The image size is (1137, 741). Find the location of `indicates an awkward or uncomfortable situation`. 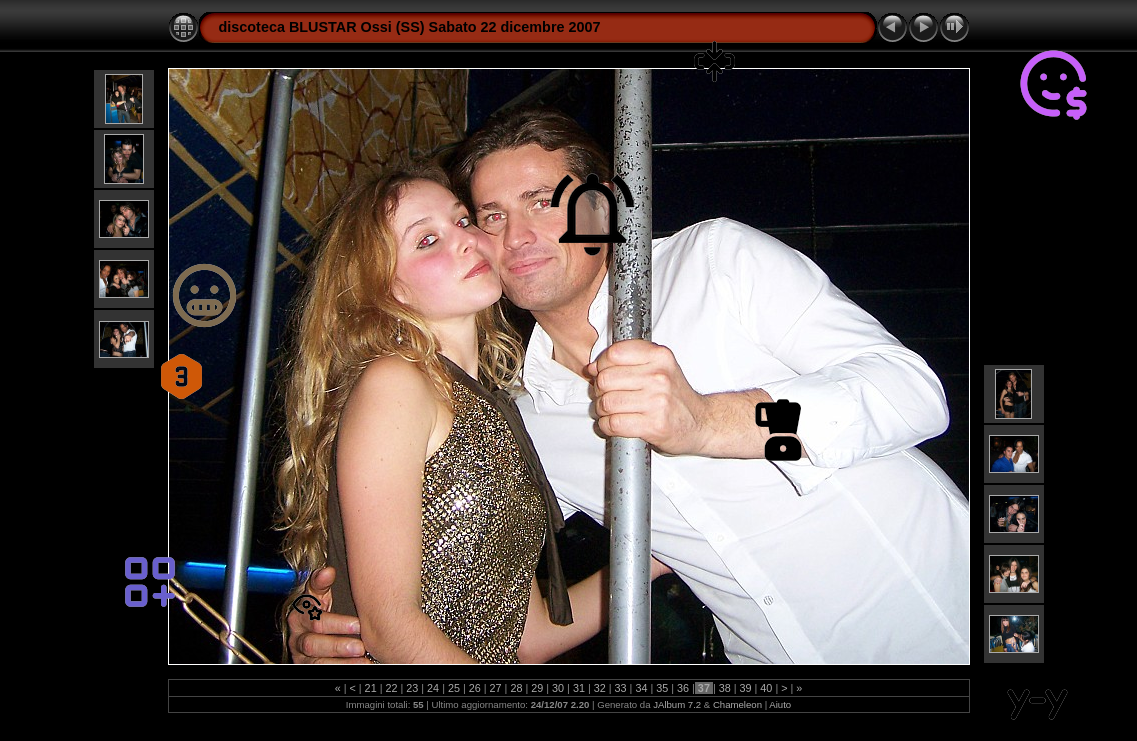

indicates an awkward or uncomfortable situation is located at coordinates (204, 295).